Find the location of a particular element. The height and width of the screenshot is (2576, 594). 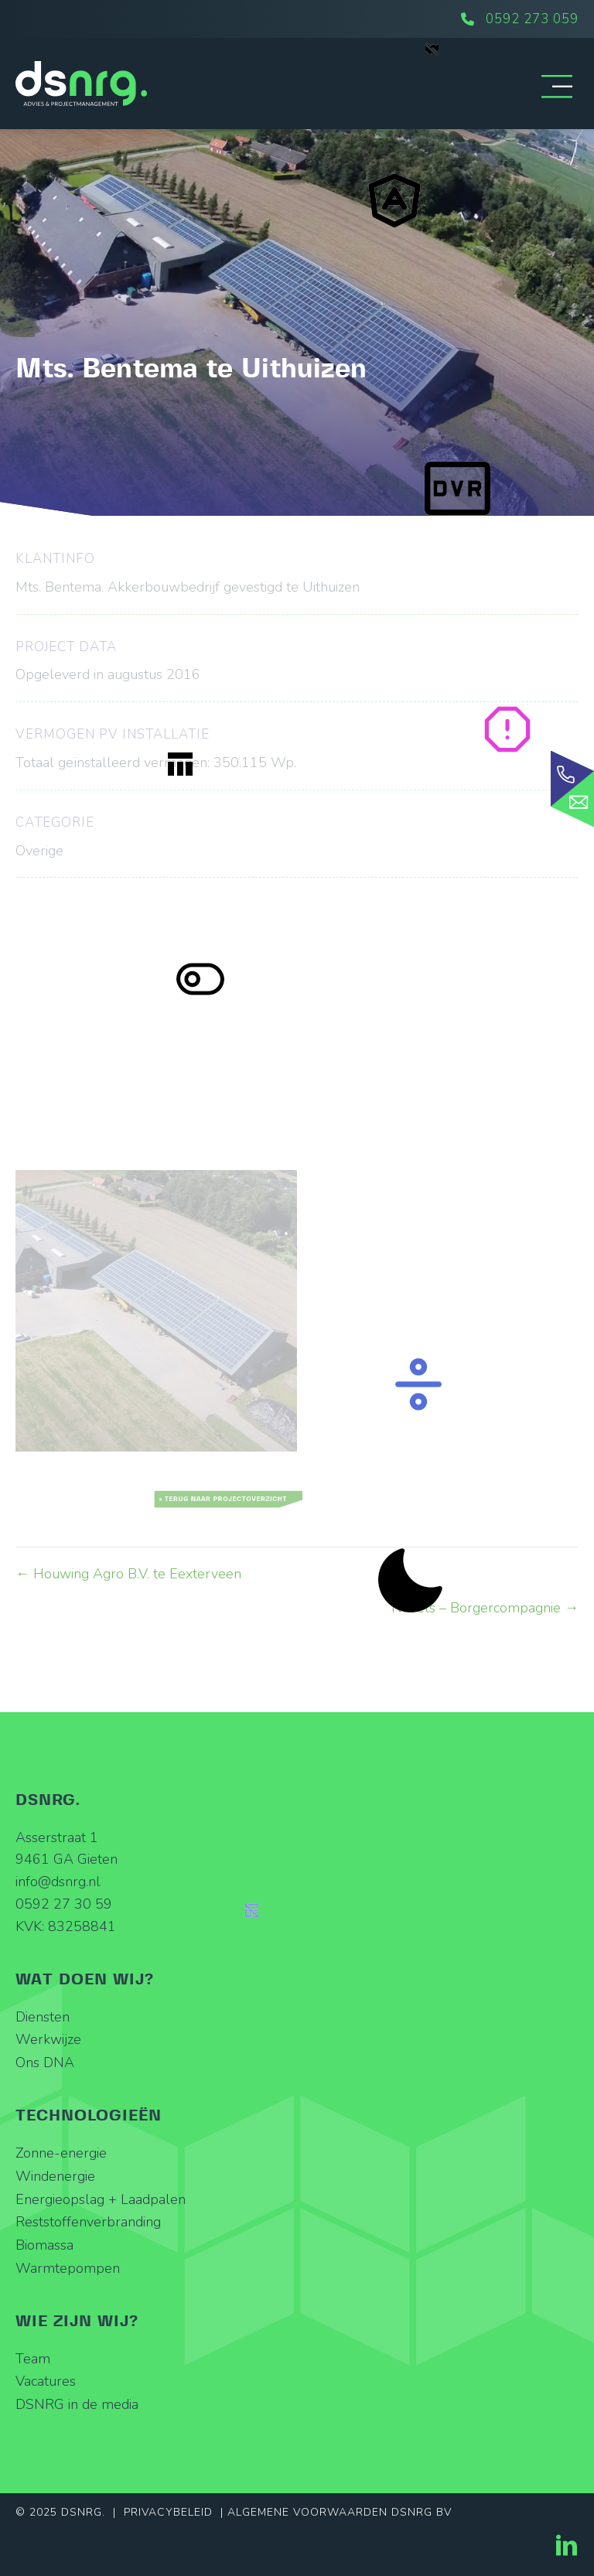

Angular framework logo is located at coordinates (394, 200).